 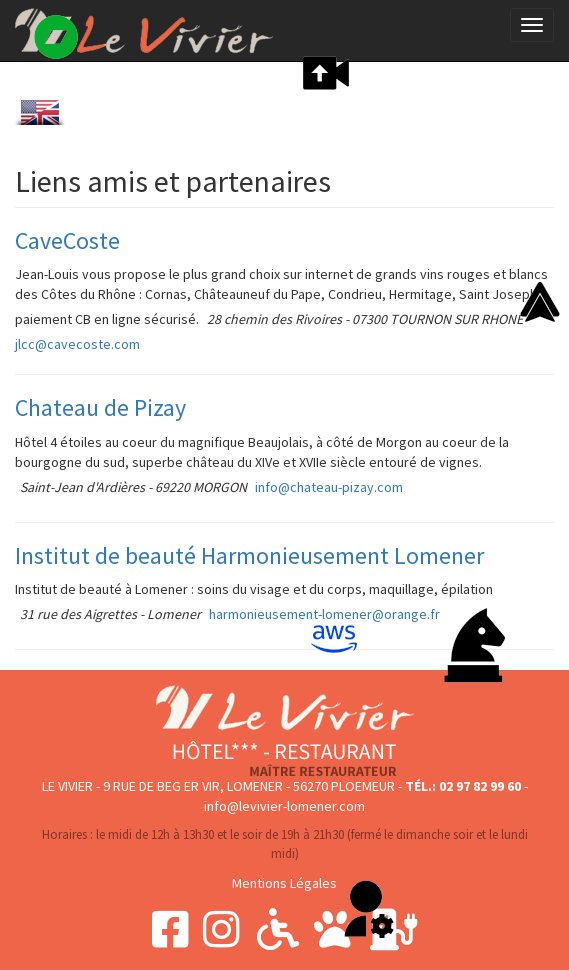 I want to click on open android auto app, so click(x=540, y=302).